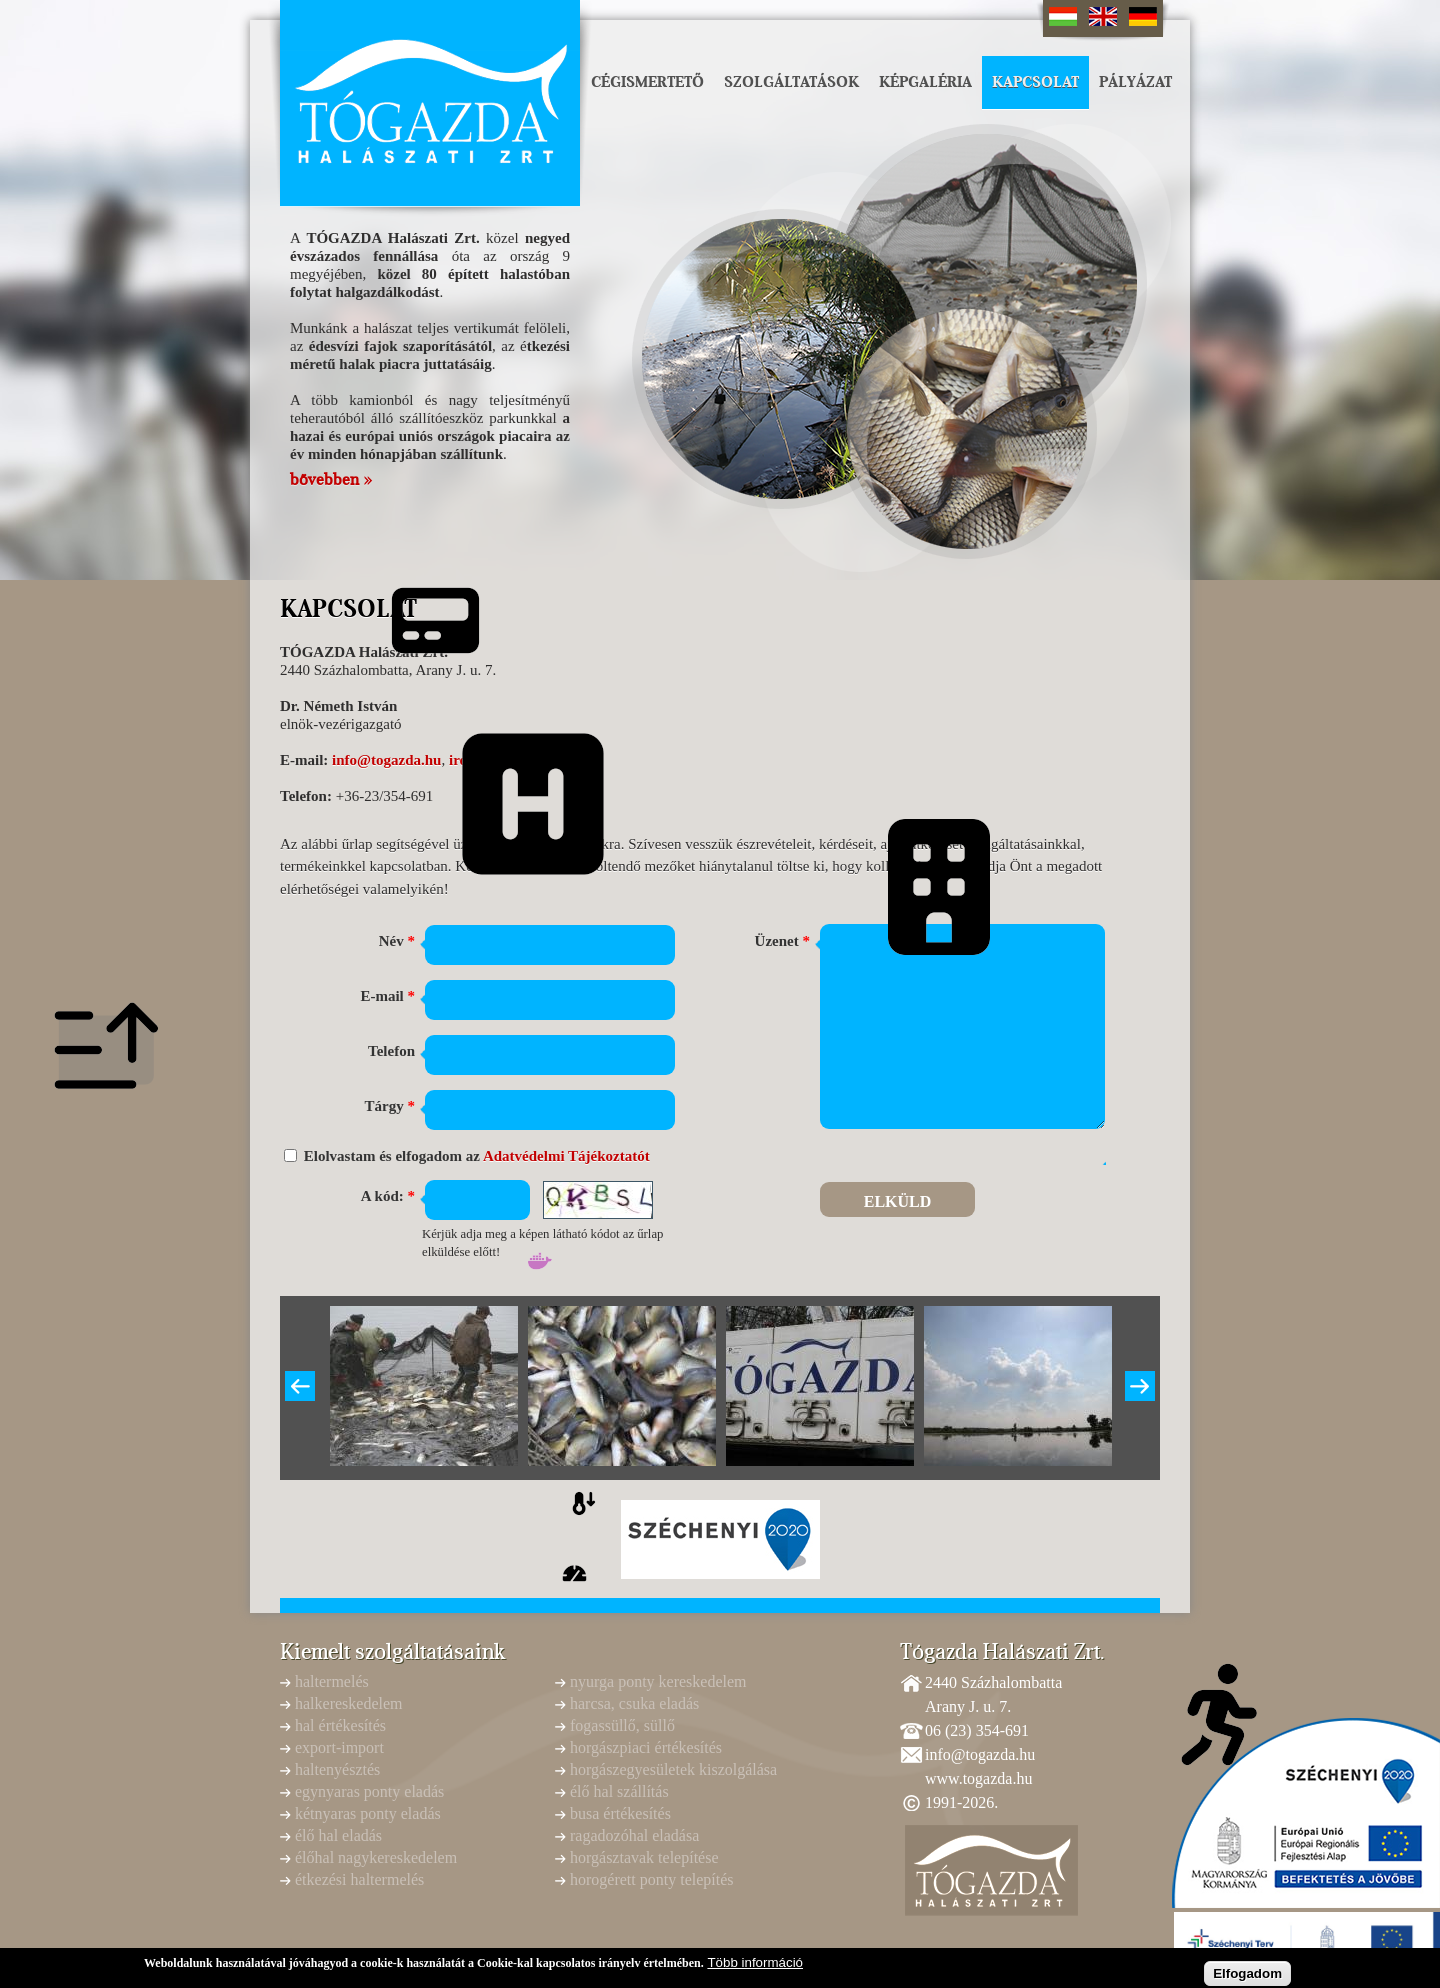 Image resolution: width=1440 pixels, height=1988 pixels. Describe the element at coordinates (939, 887) in the screenshot. I see `view company or organization profile` at that location.